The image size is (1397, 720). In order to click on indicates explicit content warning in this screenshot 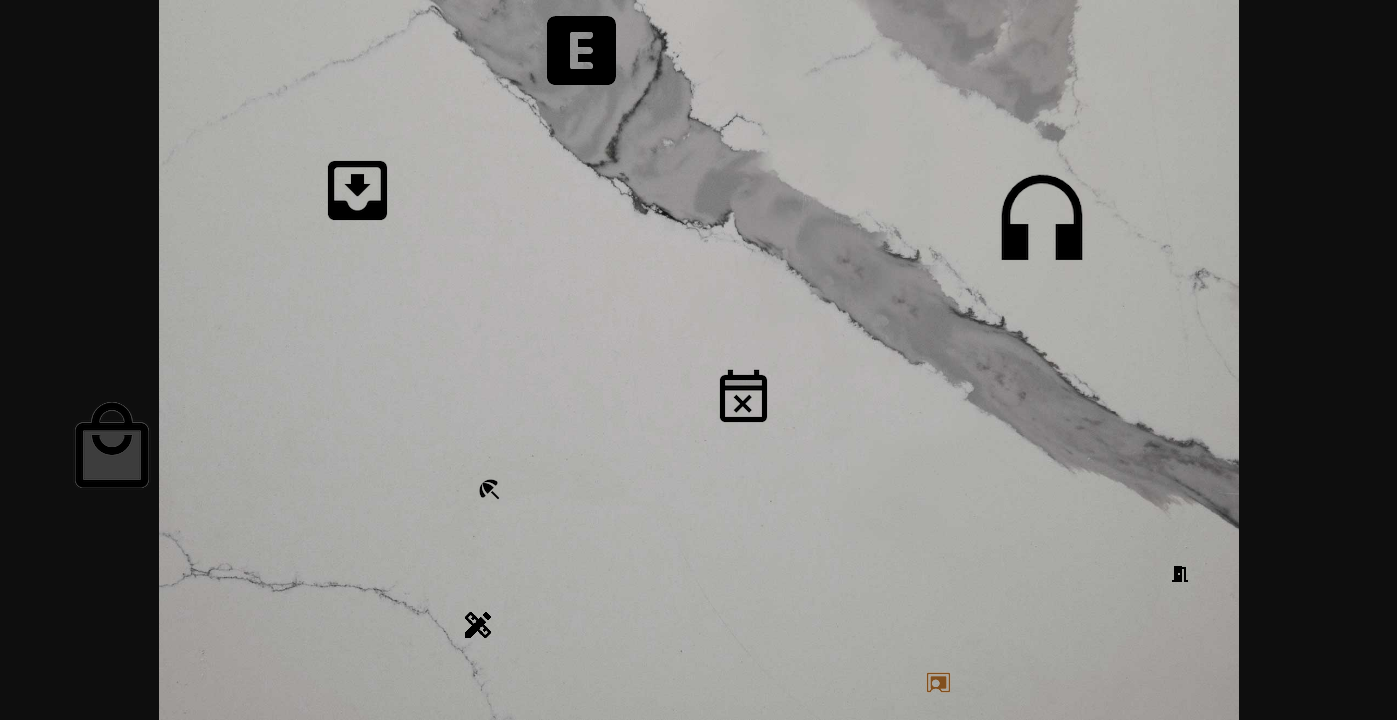, I will do `click(581, 50)`.